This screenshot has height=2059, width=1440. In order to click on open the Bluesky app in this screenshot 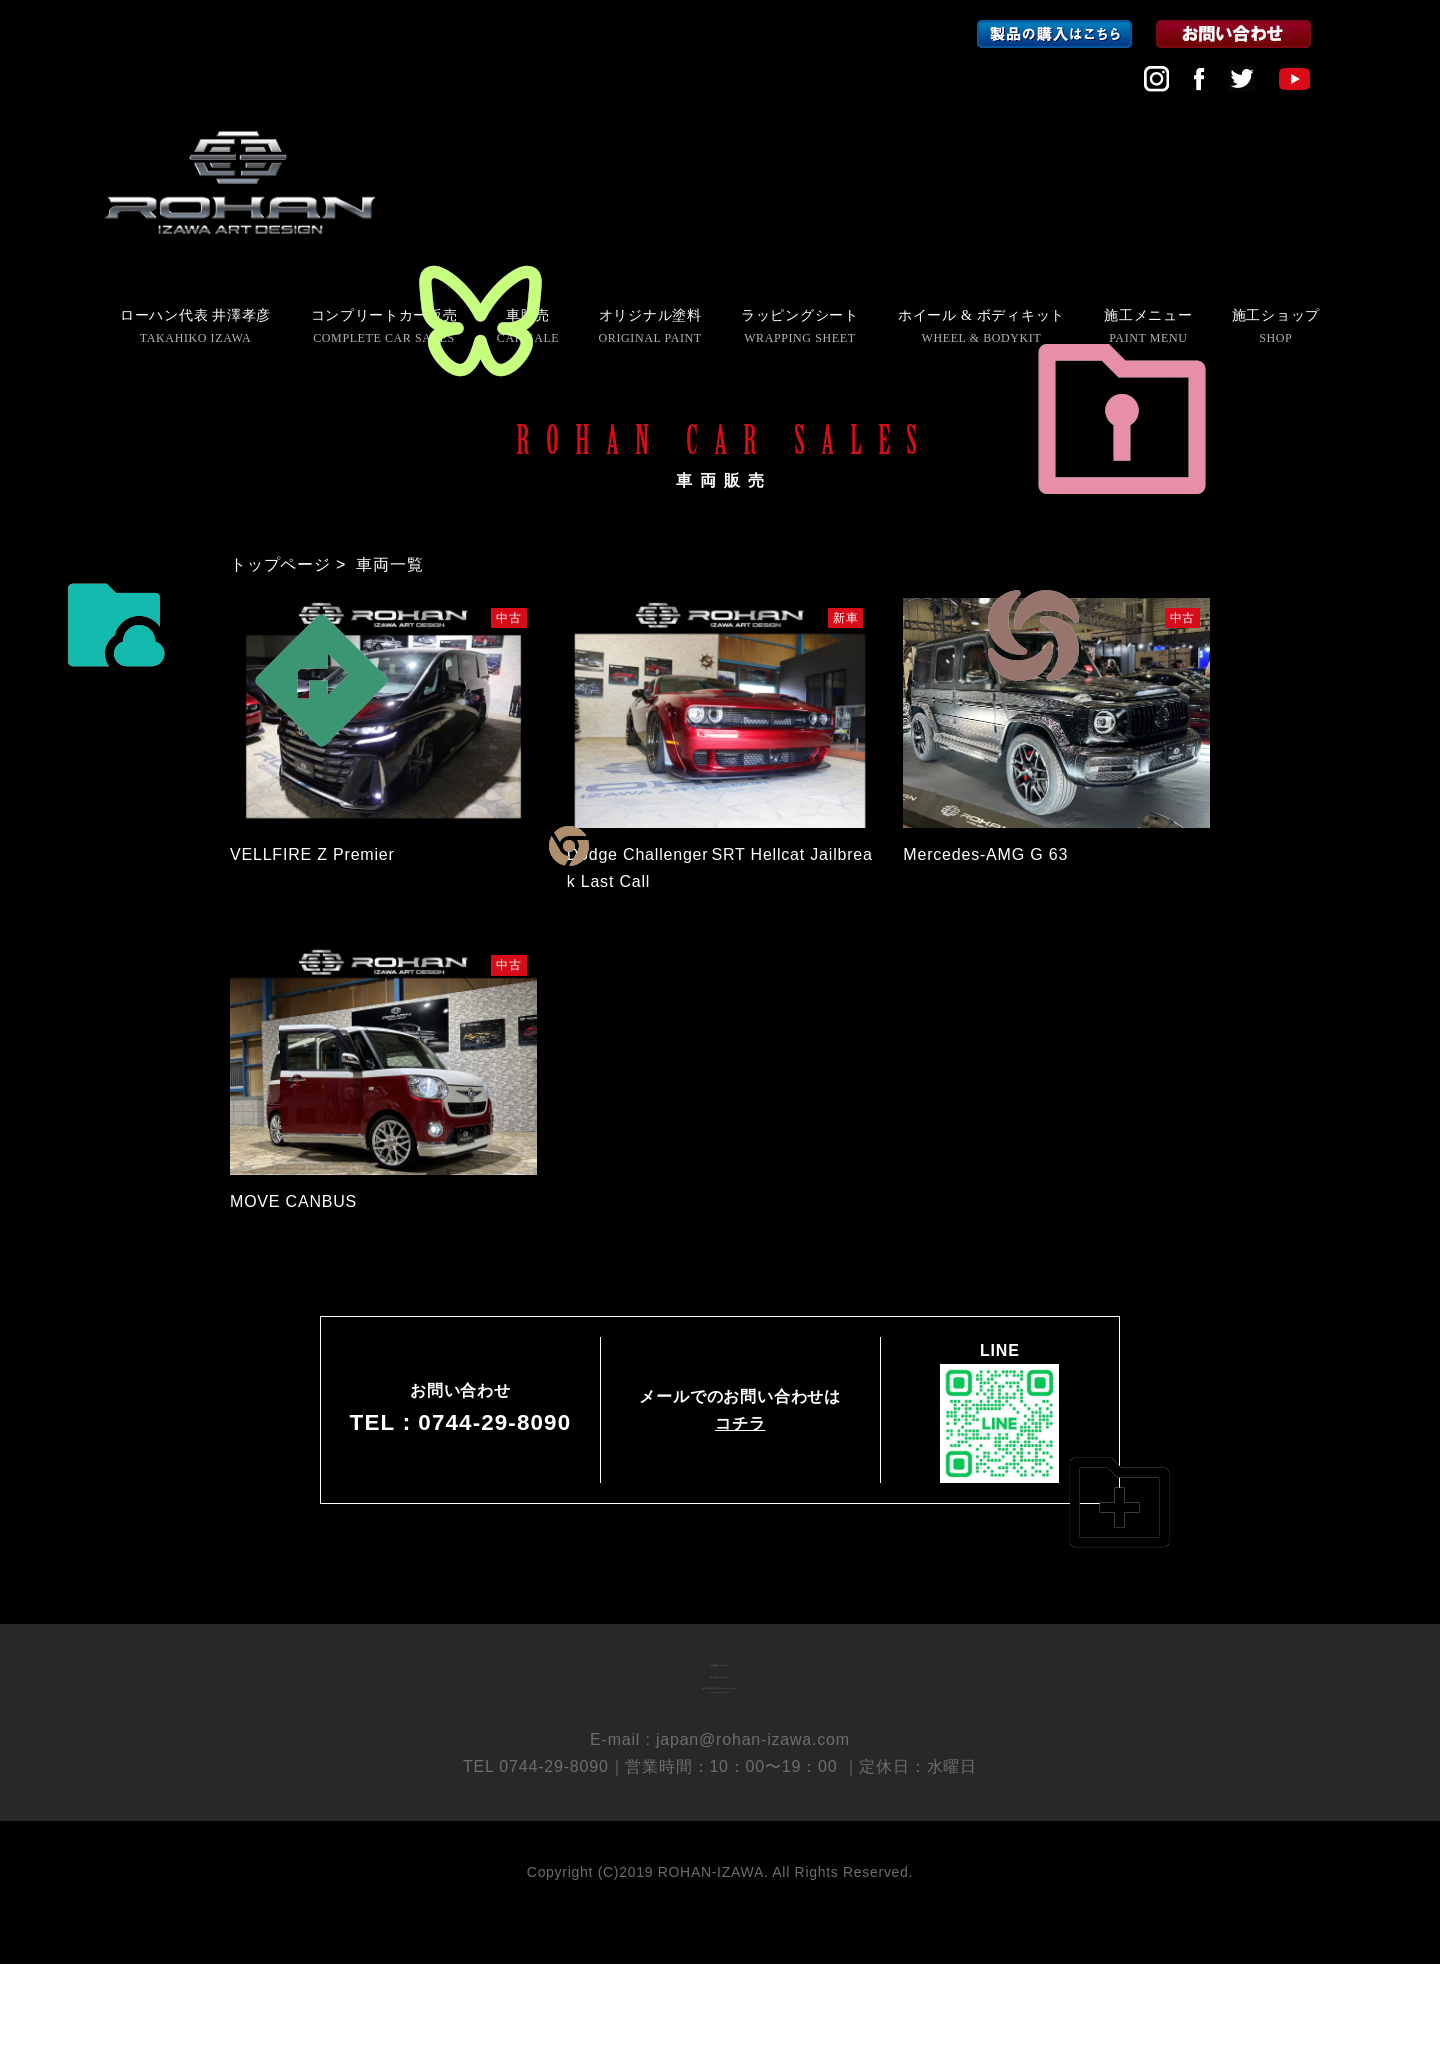, I will do `click(480, 318)`.